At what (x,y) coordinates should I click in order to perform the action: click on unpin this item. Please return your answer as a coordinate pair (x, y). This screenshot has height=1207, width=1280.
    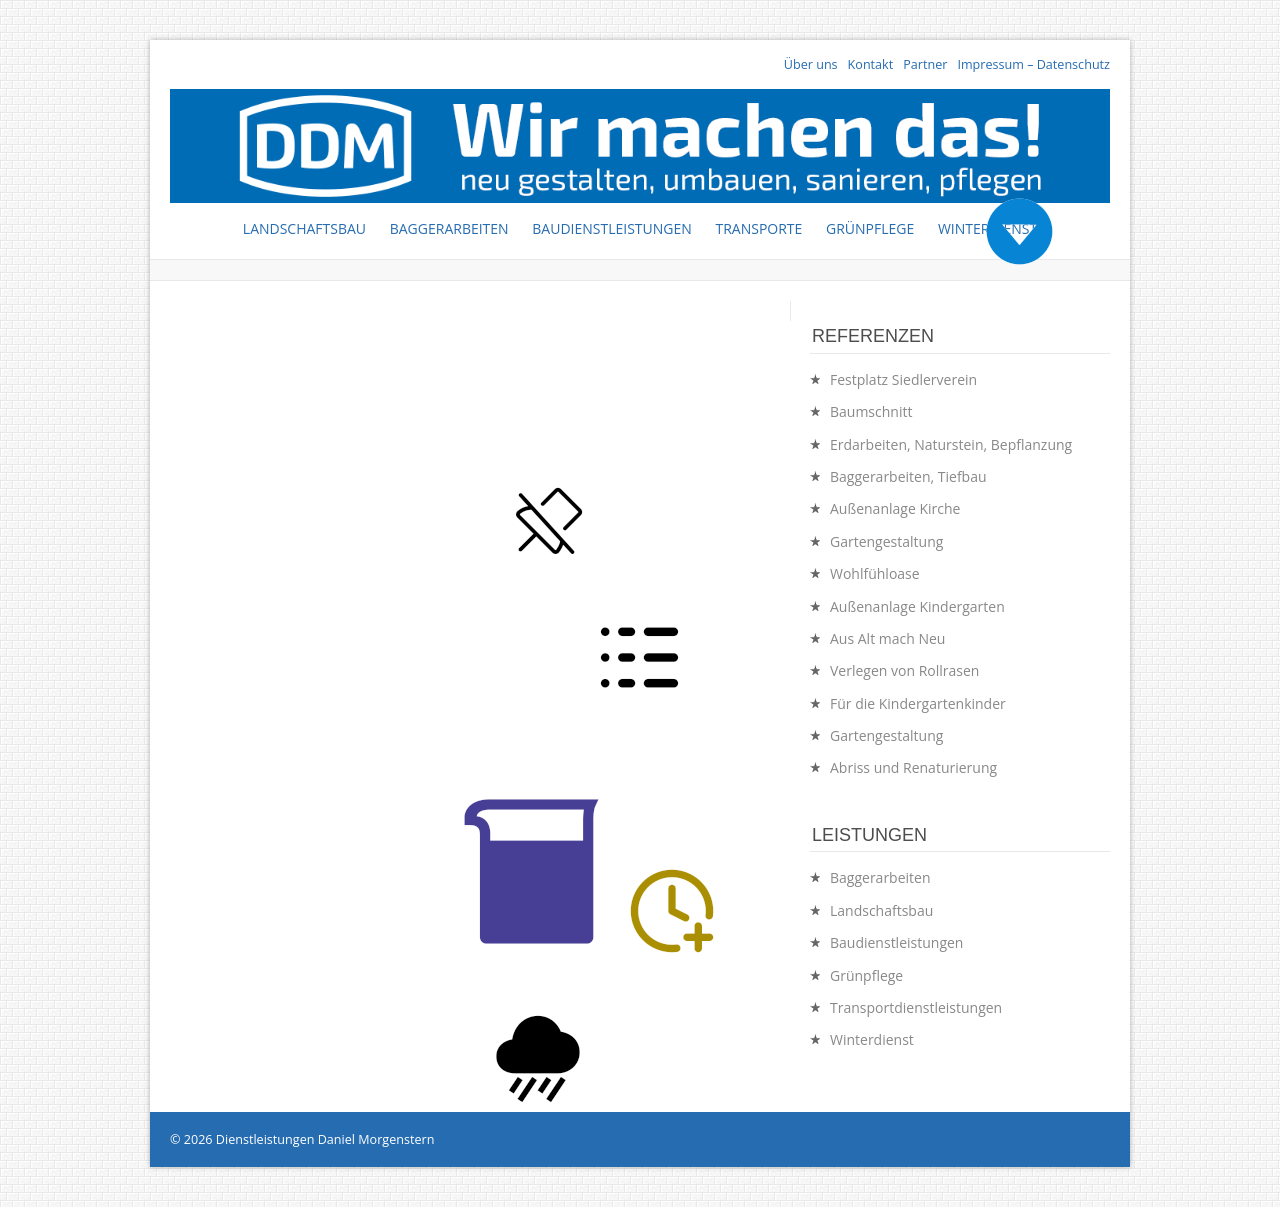
    Looking at the image, I should click on (546, 523).